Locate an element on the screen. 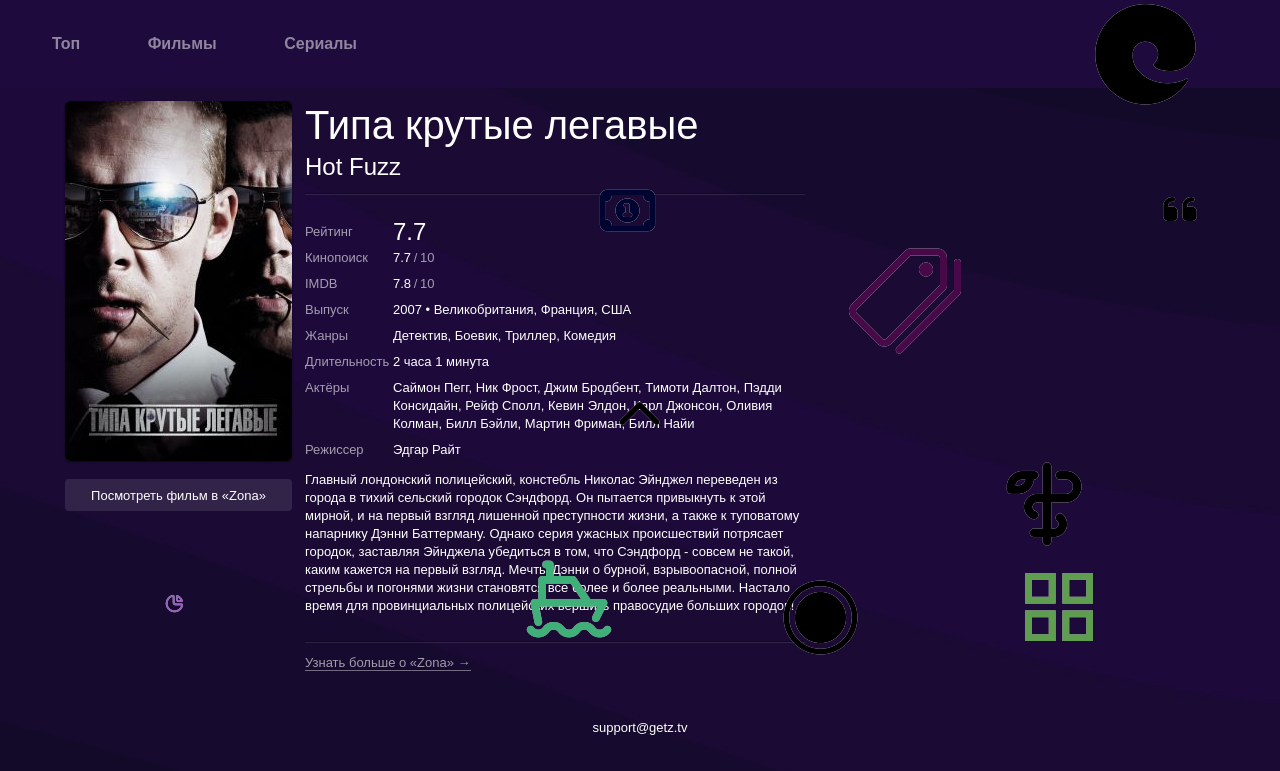 The height and width of the screenshot is (771, 1280). open Microsoft Edge browser is located at coordinates (1145, 54).